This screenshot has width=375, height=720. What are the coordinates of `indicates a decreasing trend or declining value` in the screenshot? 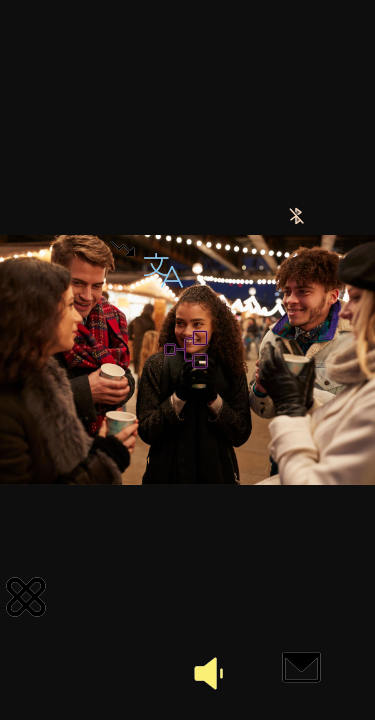 It's located at (122, 248).